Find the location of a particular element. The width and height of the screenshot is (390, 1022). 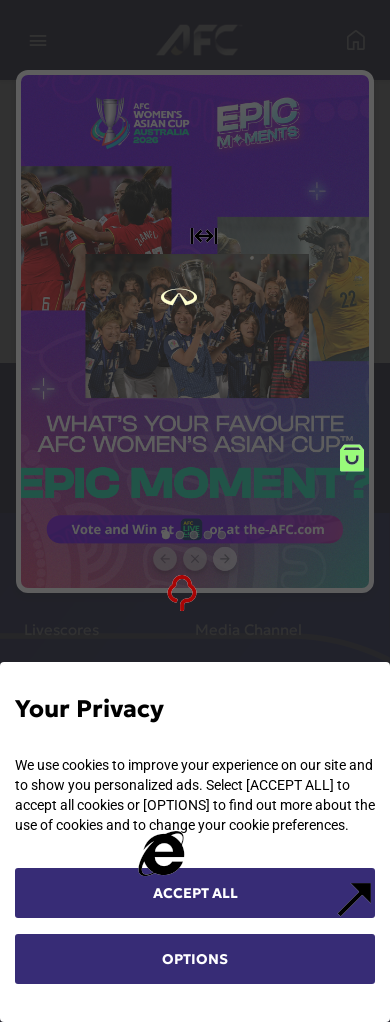

Infiniti brand logo is located at coordinates (179, 297).